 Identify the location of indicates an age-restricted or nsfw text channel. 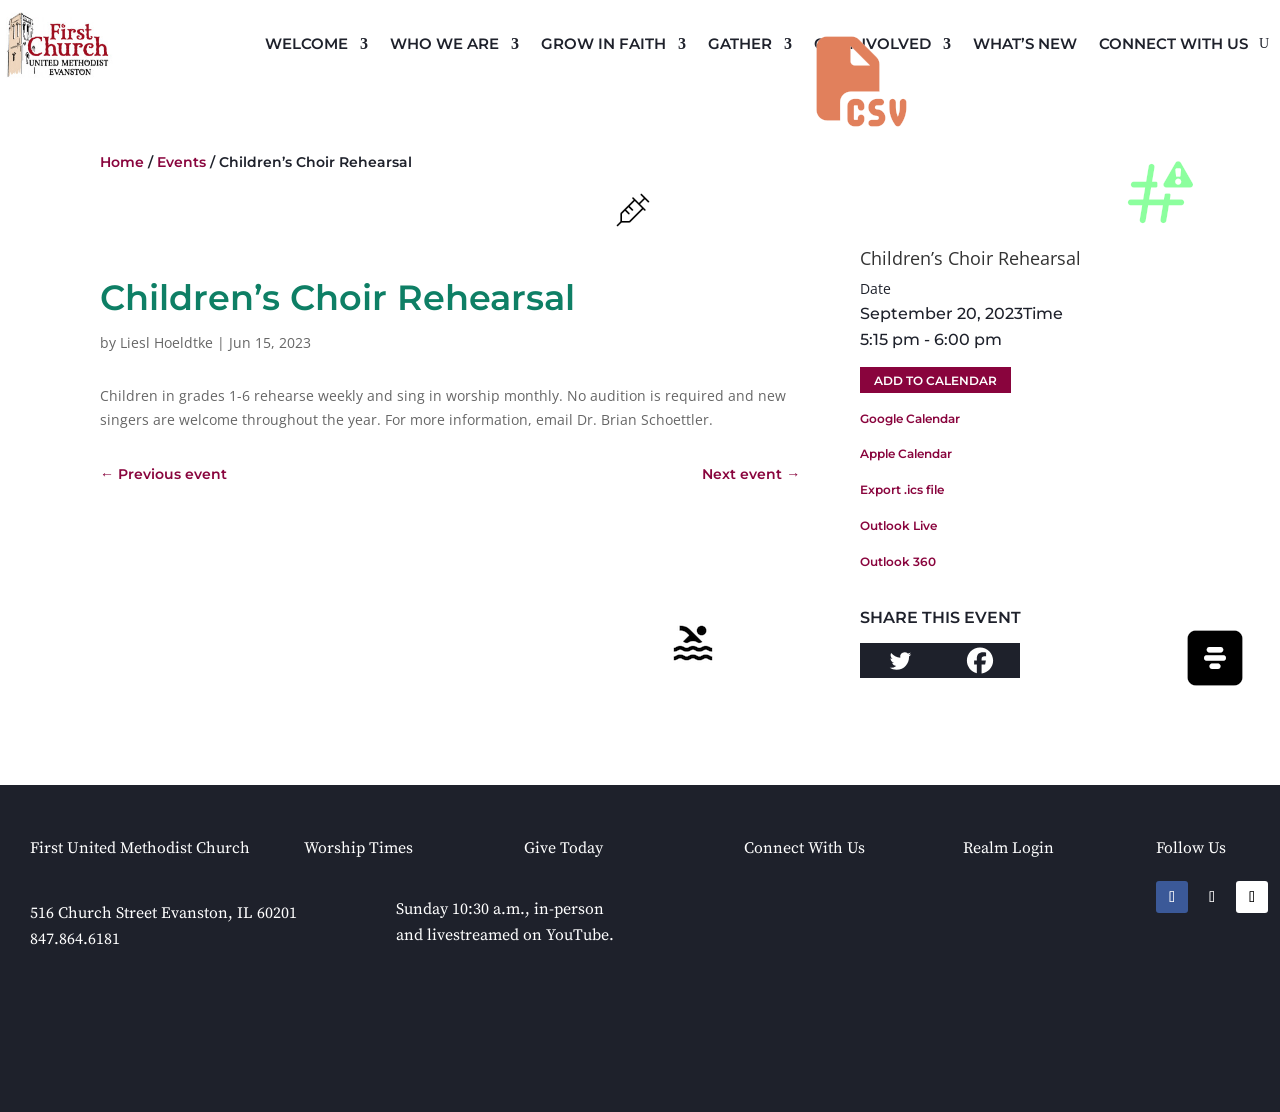
(1157, 193).